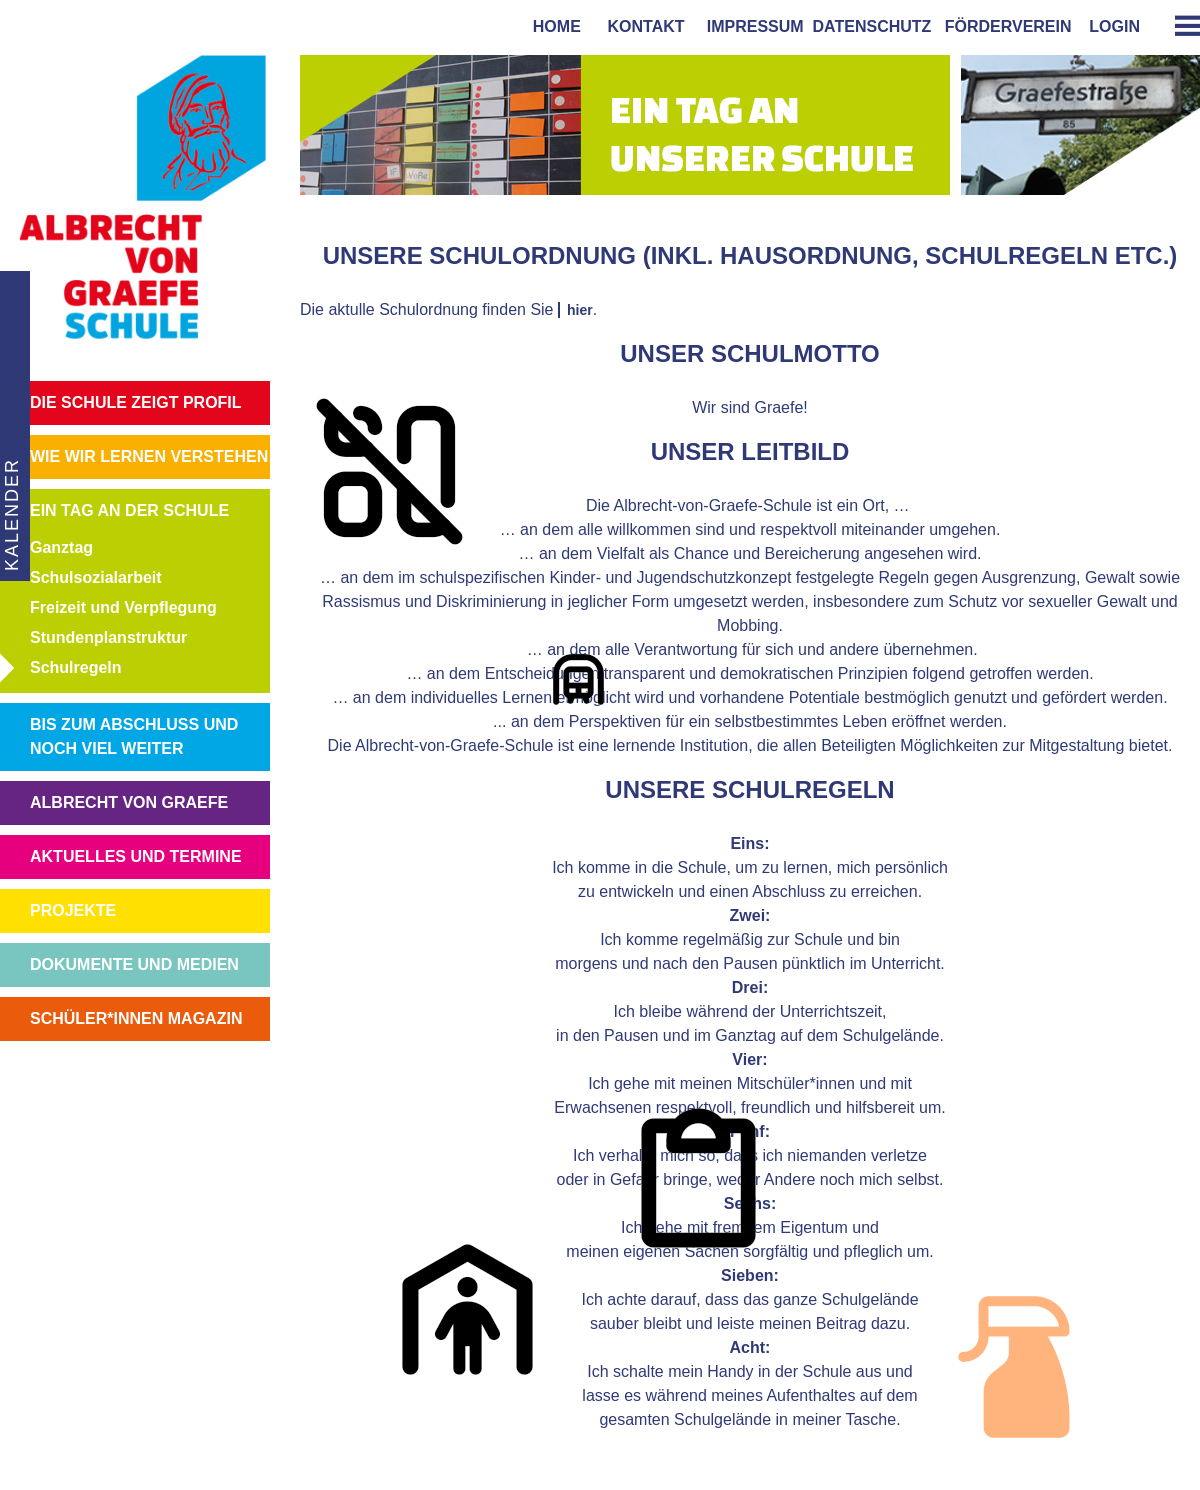 This screenshot has height=1490, width=1200. I want to click on disable layout view, so click(389, 471).